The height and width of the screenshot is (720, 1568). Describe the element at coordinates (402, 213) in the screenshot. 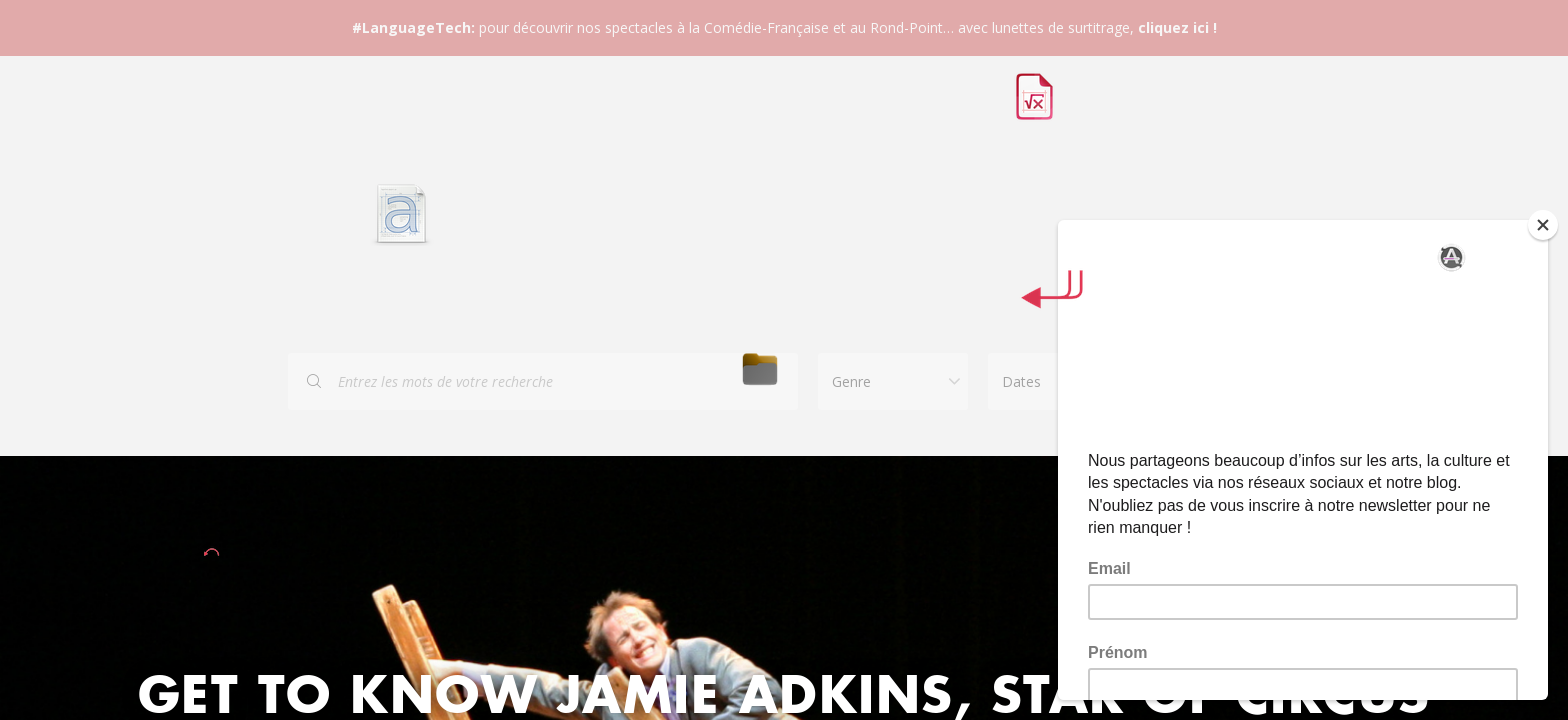

I see `a font file type indicator` at that location.